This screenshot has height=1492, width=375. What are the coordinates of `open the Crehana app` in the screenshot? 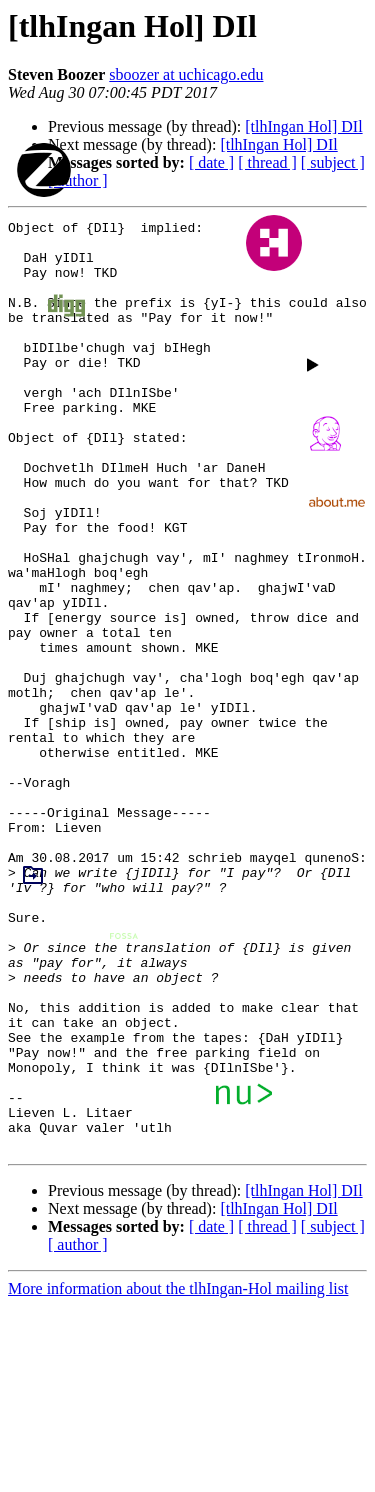 It's located at (274, 243).